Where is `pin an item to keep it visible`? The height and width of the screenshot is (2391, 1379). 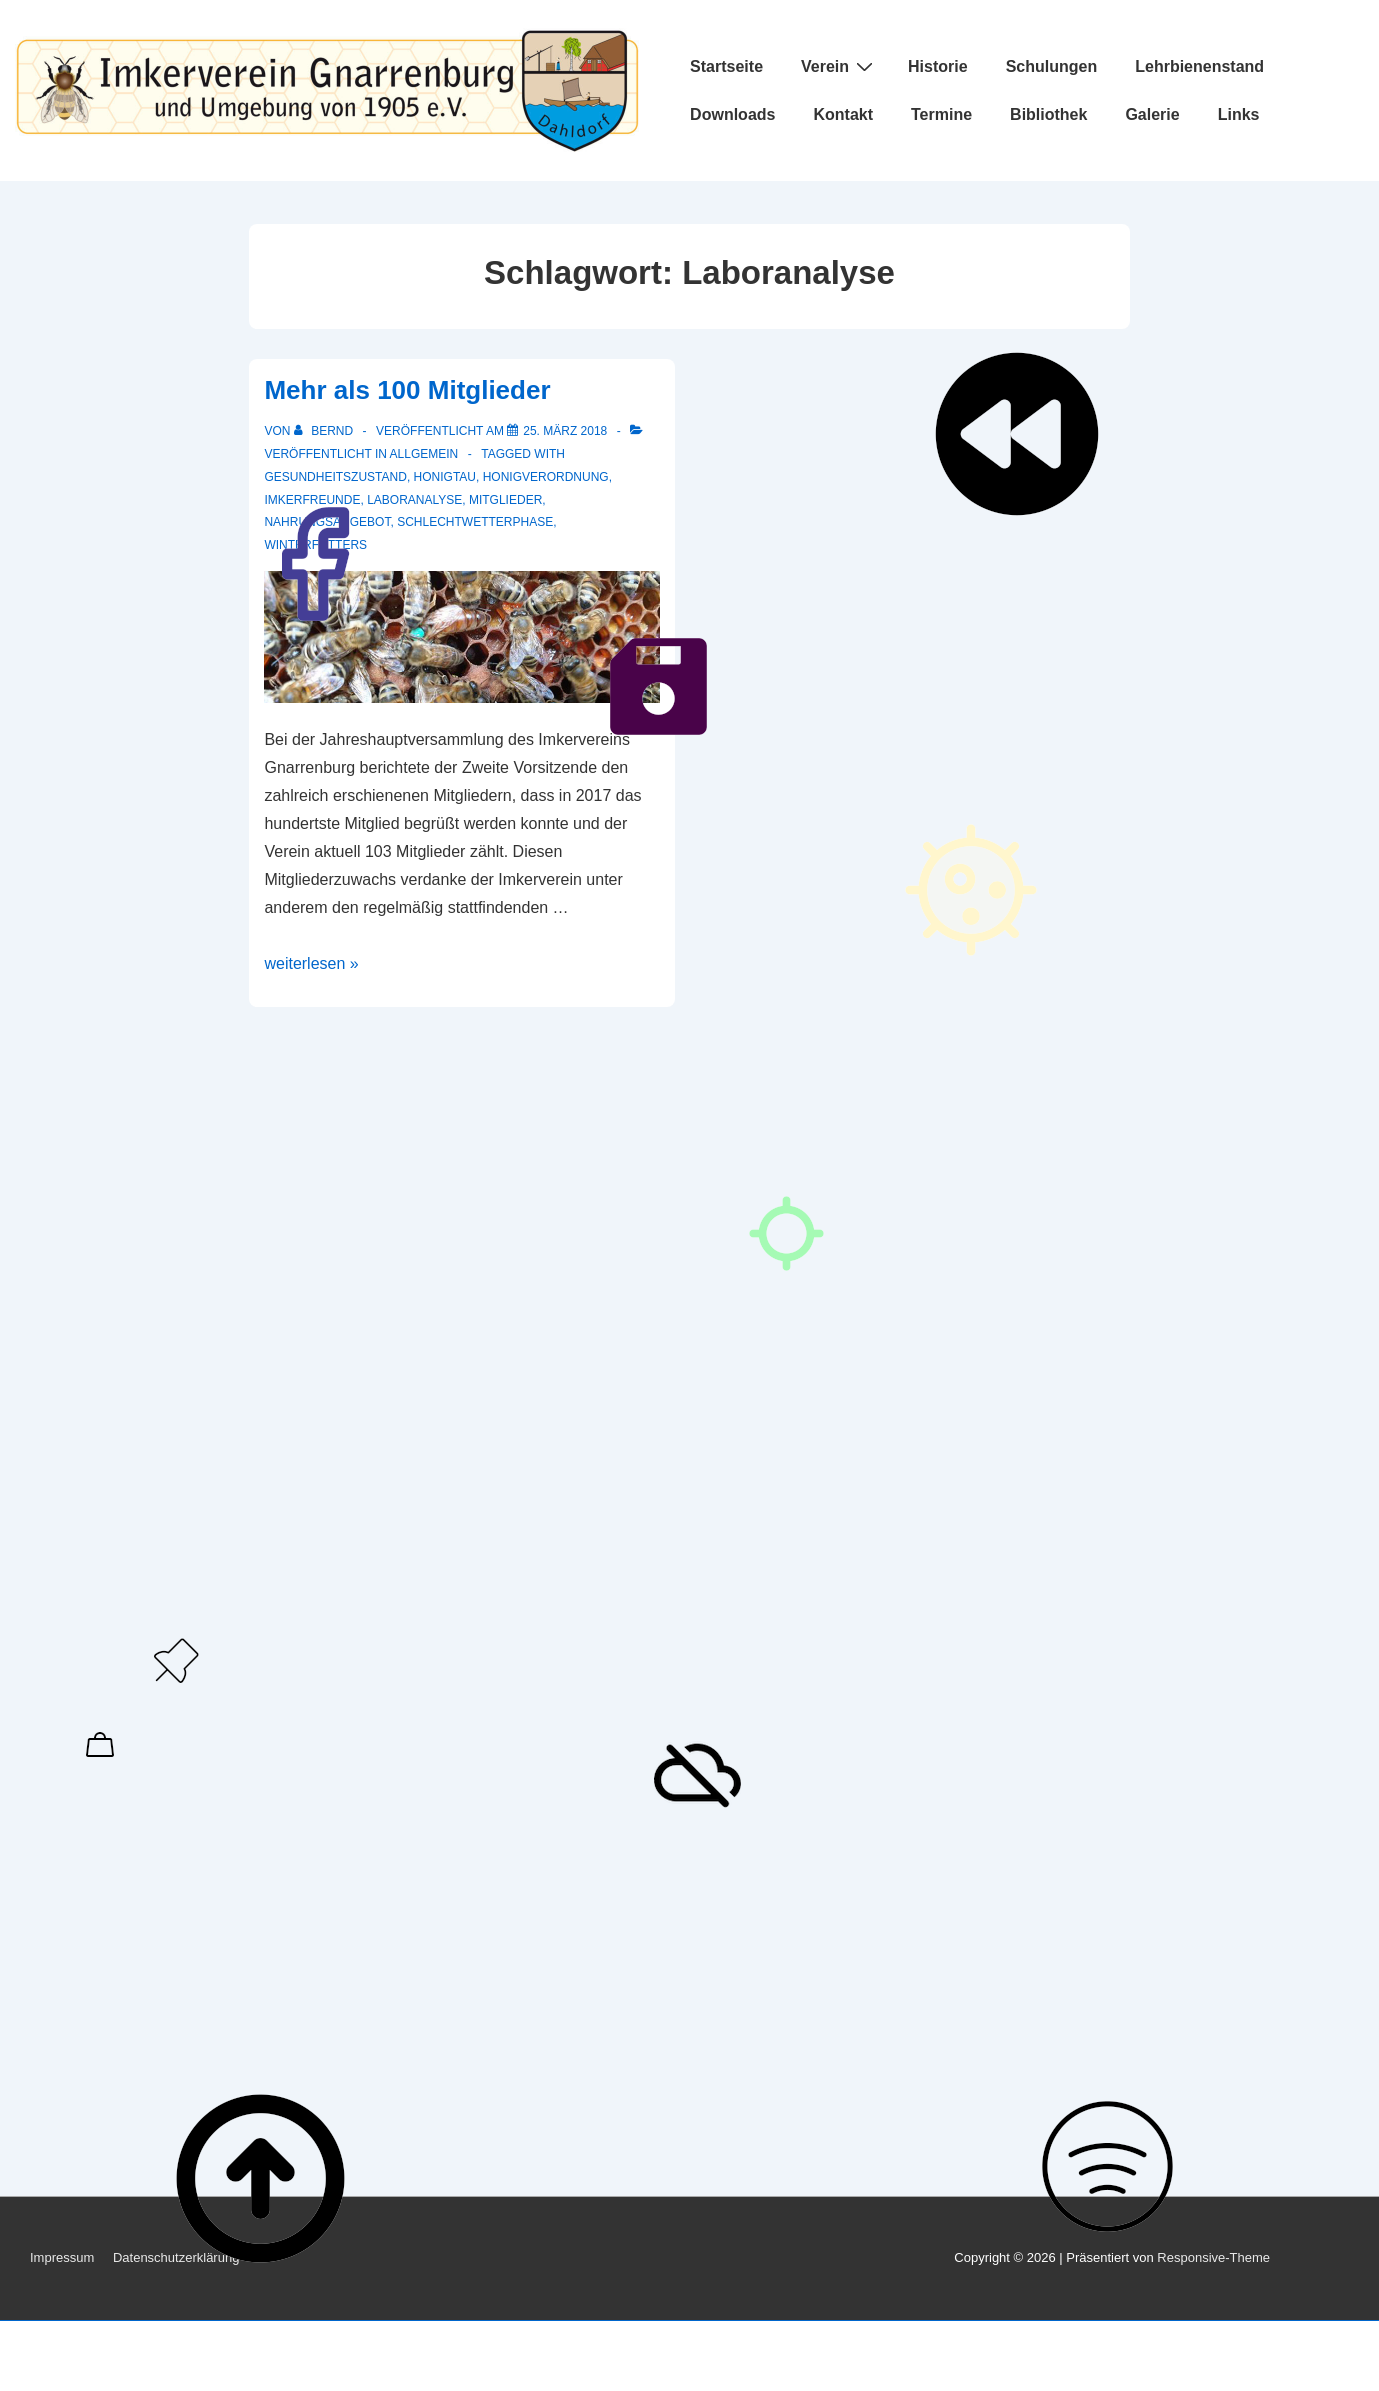
pin an item to keep it visible is located at coordinates (174, 1662).